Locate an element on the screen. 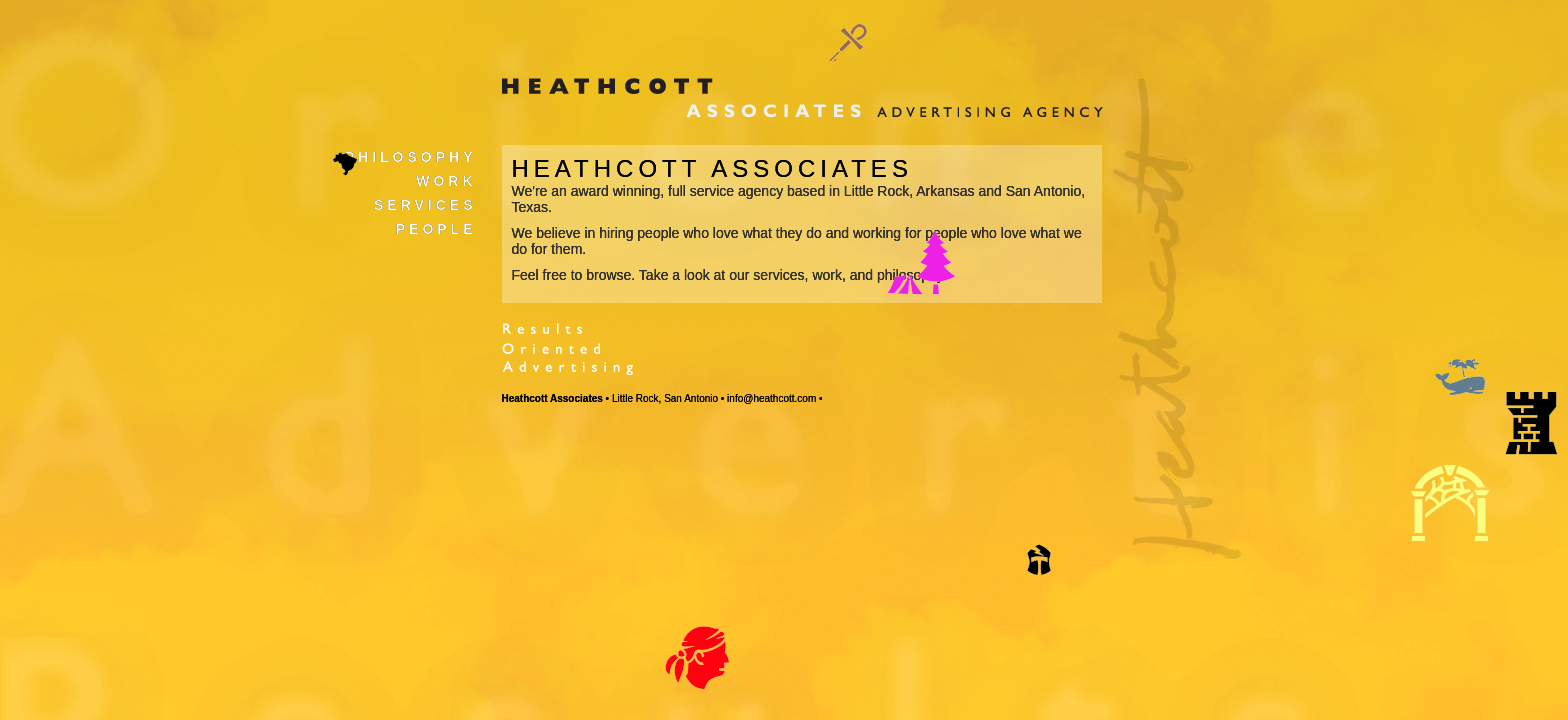  enter a dungeon or underground area is located at coordinates (1450, 503).